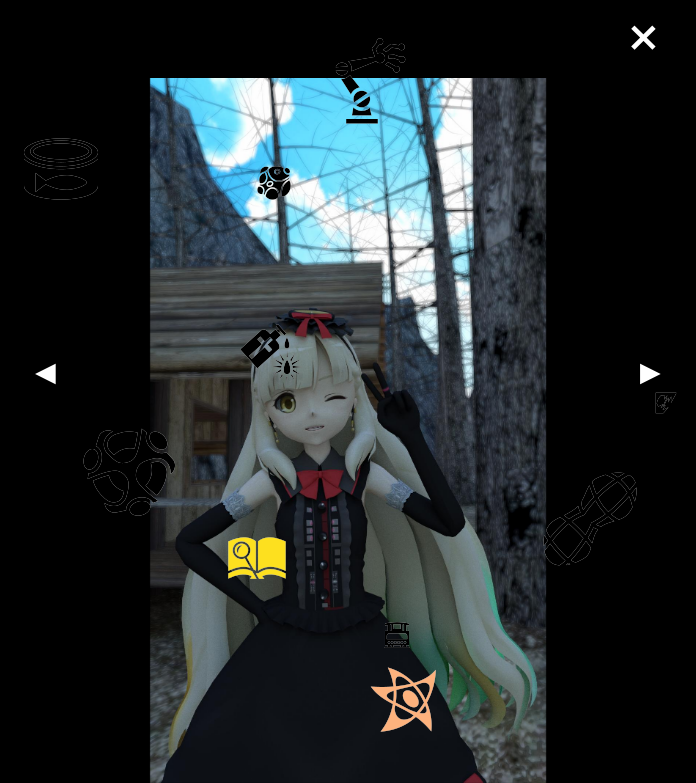  I want to click on use holy water item in game, so click(271, 353).